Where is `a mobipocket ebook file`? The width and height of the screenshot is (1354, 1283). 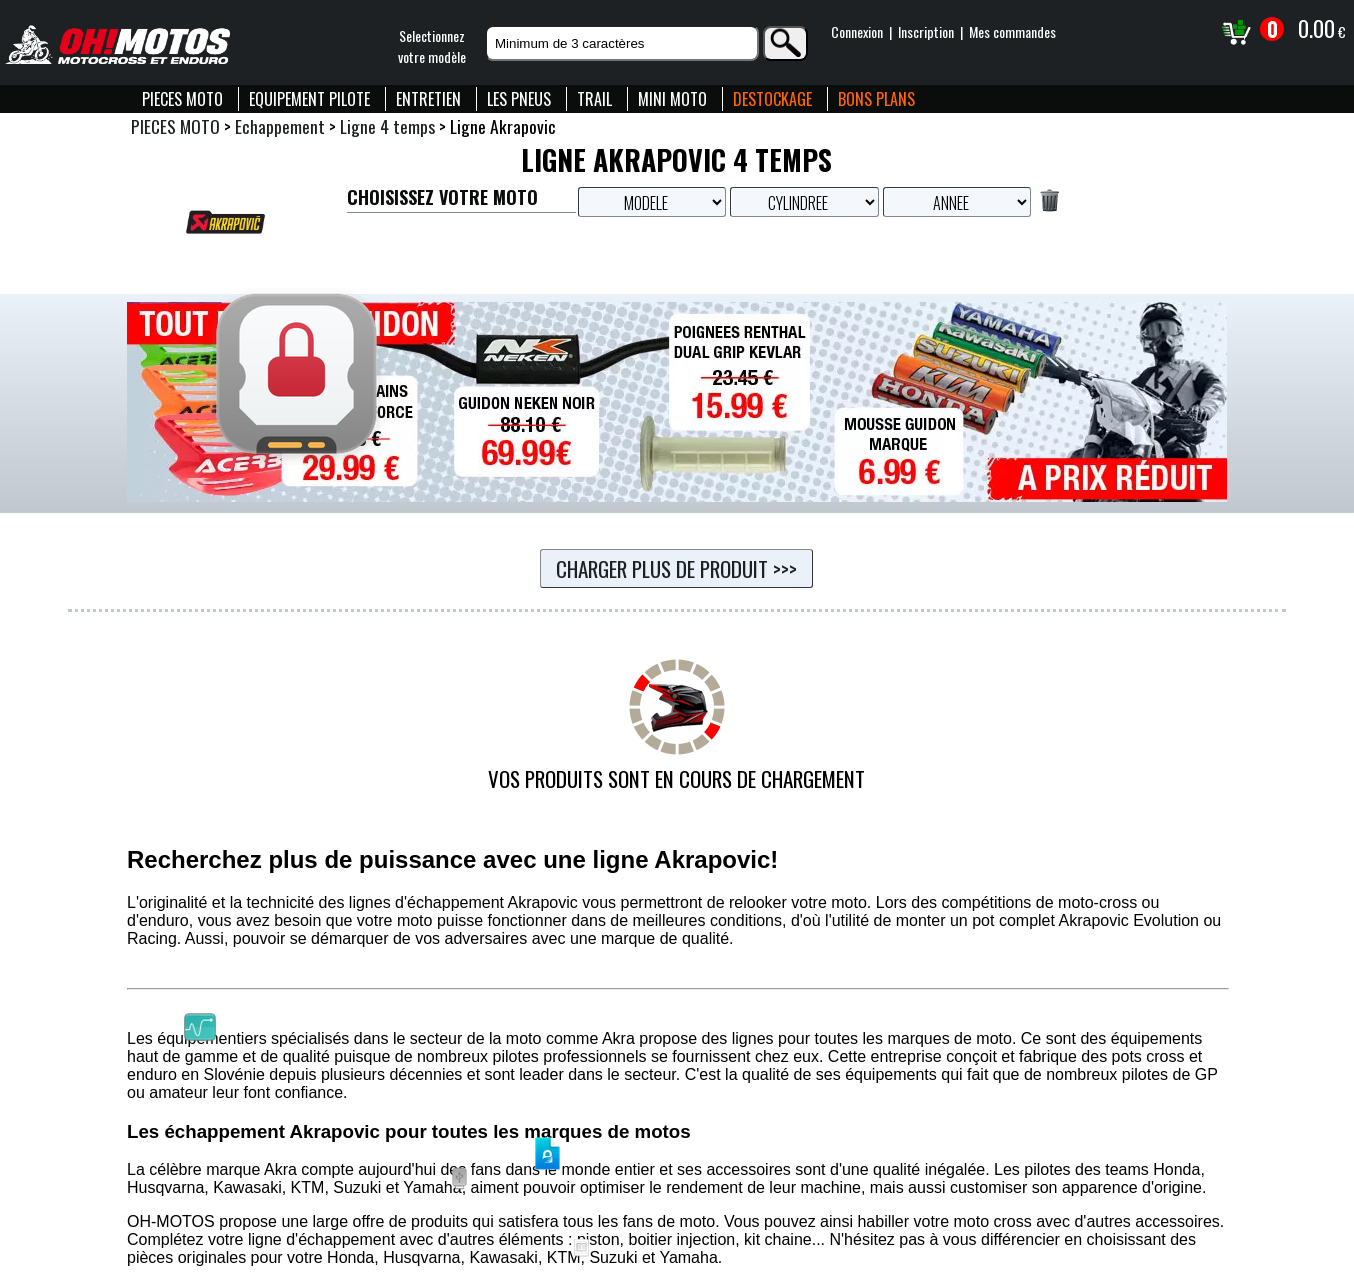 a mobipocket ebook file is located at coordinates (581, 1247).